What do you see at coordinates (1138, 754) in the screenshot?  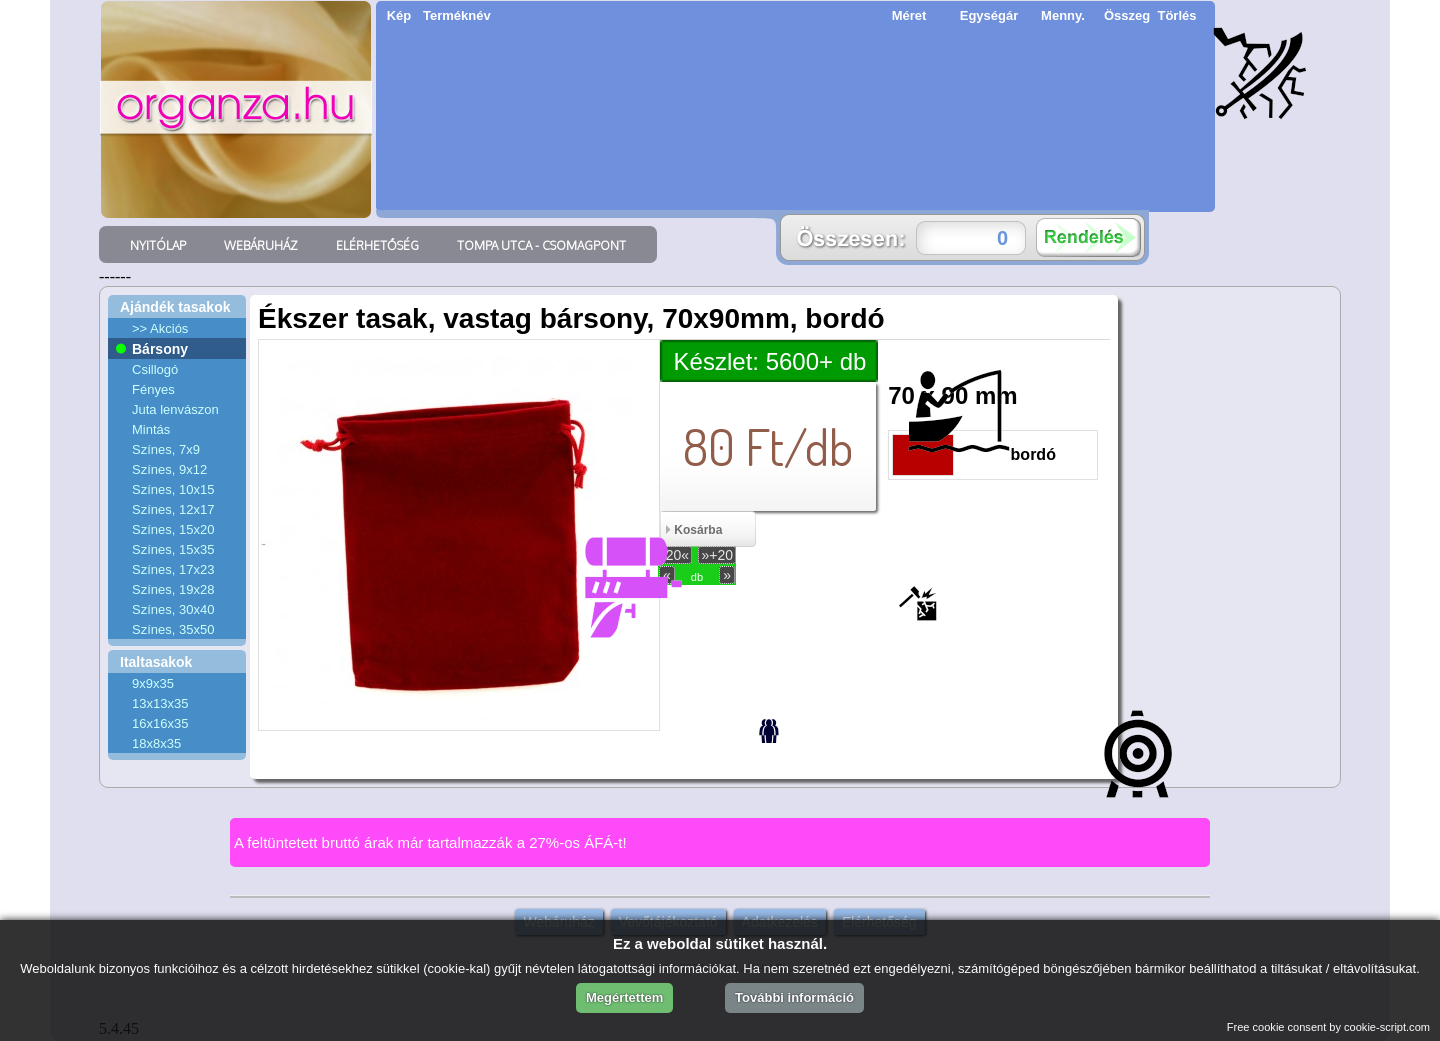 I see `view goals or objectives` at bounding box center [1138, 754].